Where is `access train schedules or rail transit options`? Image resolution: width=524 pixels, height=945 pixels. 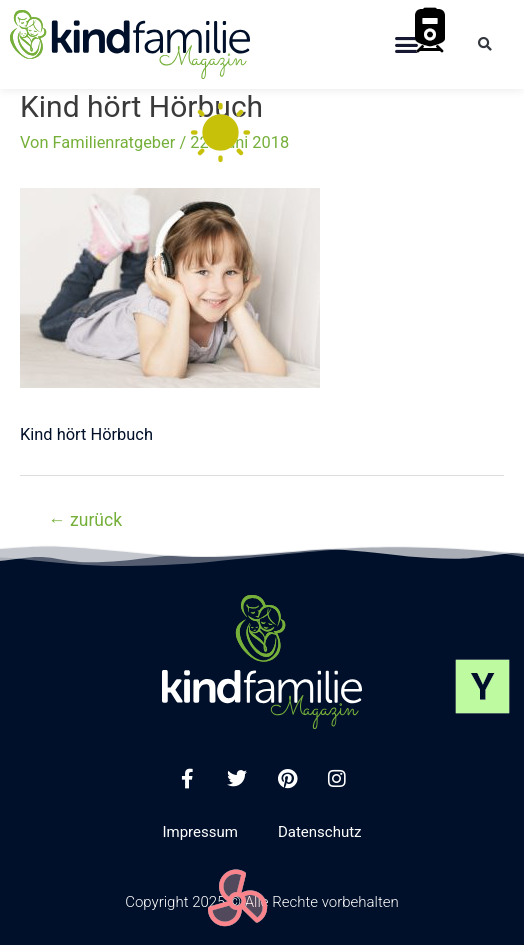
access train schedules or rail transit options is located at coordinates (430, 30).